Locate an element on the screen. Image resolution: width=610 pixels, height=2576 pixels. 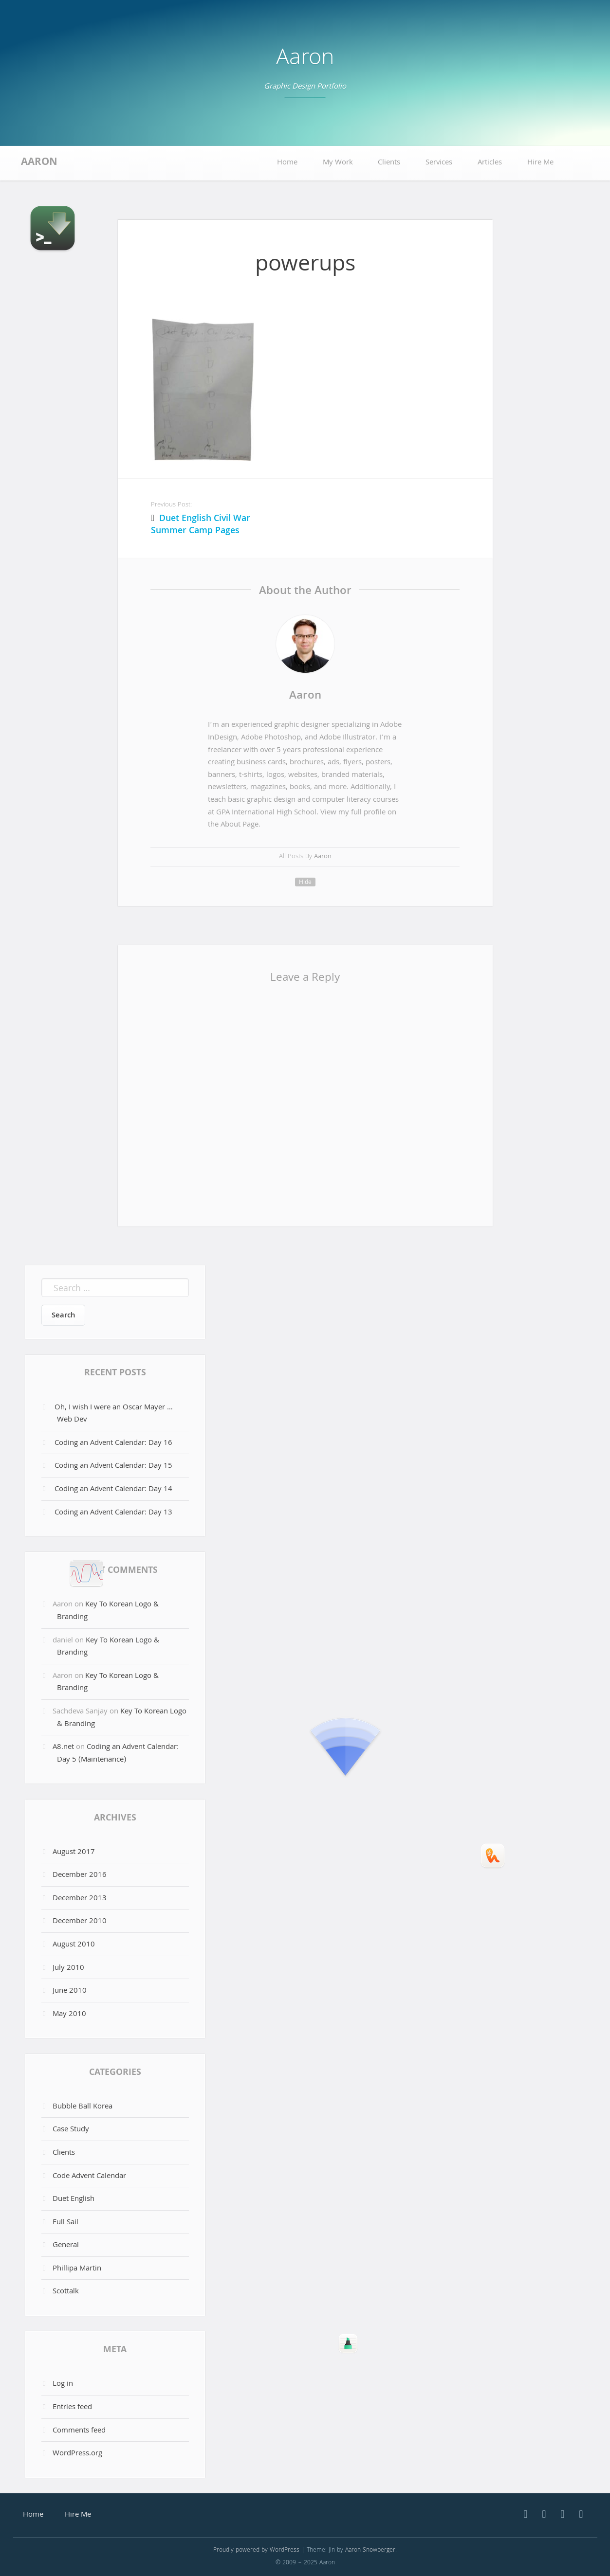
open power statistics application is located at coordinates (86, 1573).